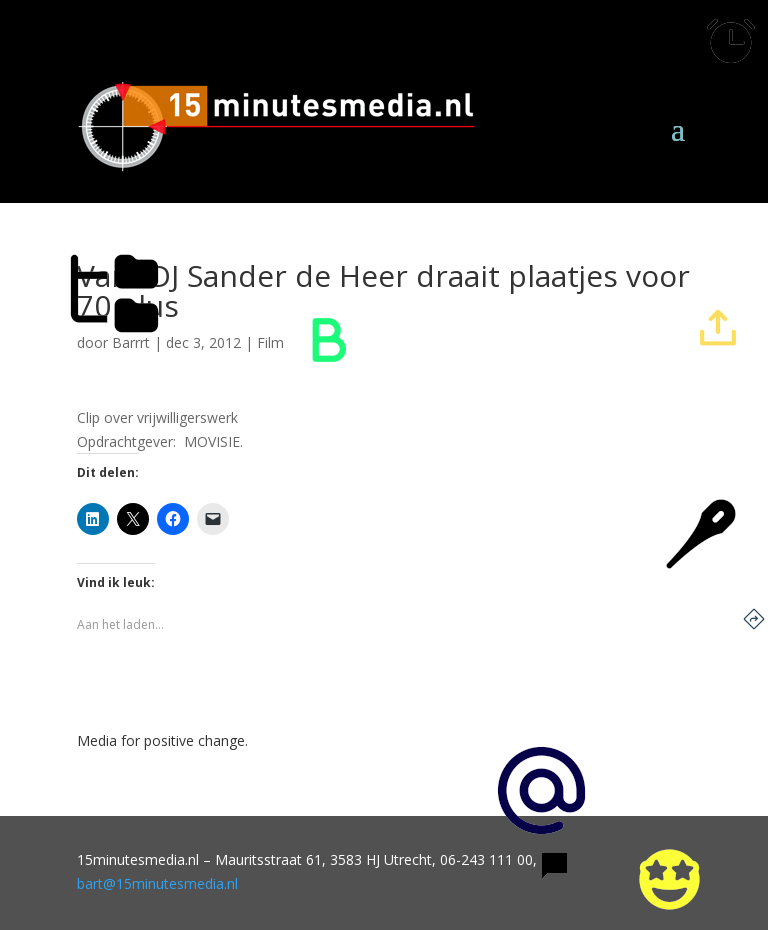  I want to click on indicates a turn or direction change ahead, so click(754, 619).